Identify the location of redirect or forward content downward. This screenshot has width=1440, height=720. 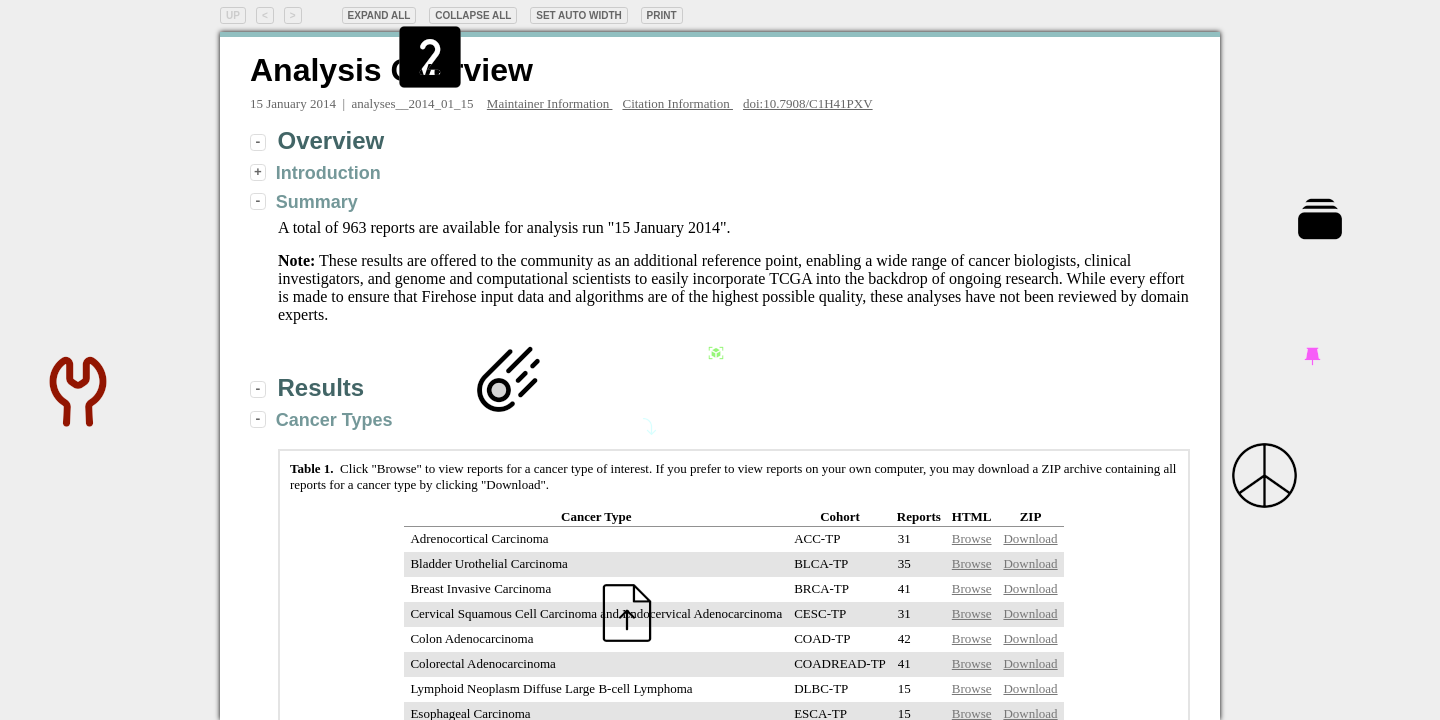
(649, 426).